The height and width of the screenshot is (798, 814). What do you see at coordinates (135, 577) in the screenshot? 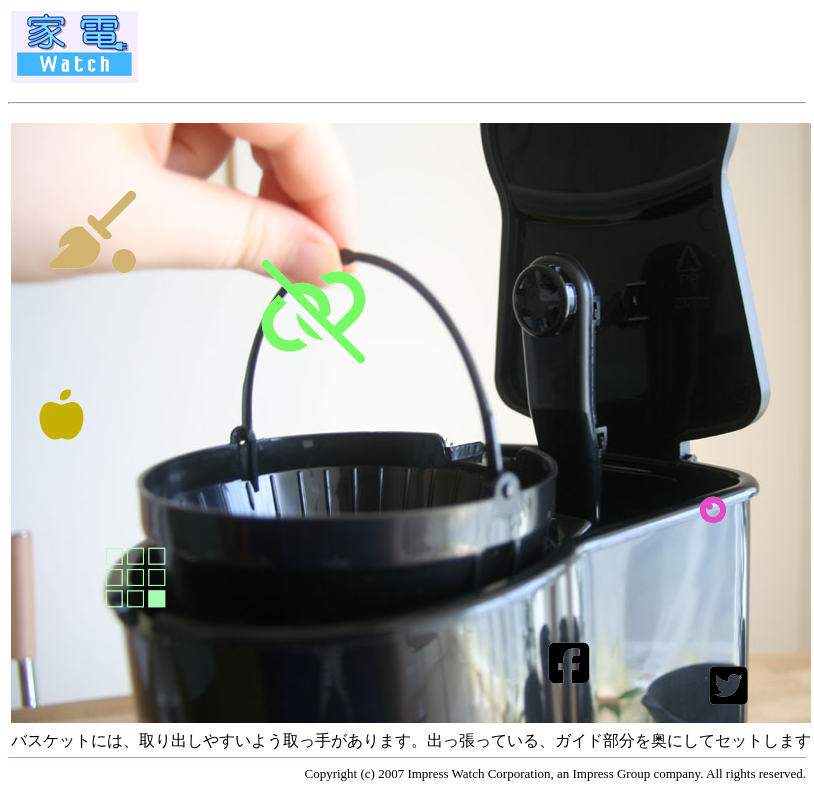
I see `büromöbelexperte brand logo` at bounding box center [135, 577].